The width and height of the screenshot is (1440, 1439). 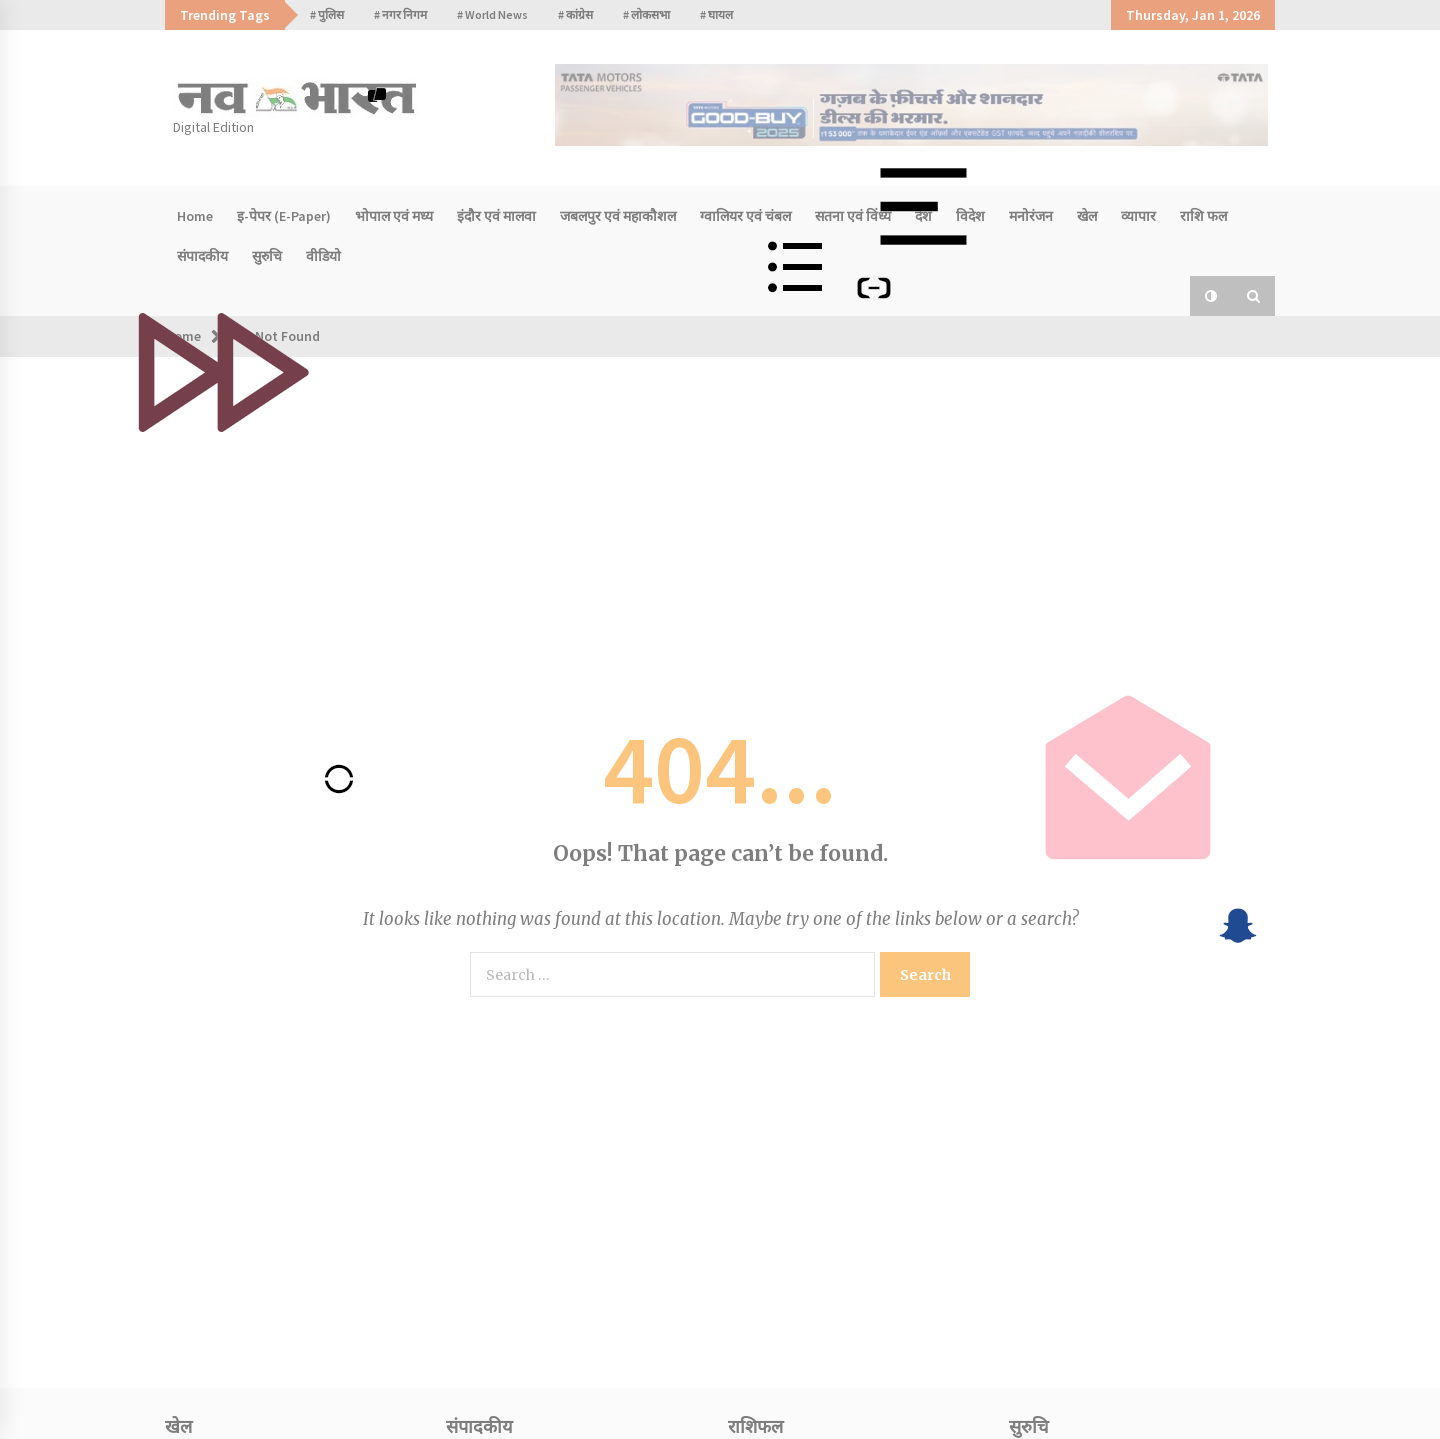 I want to click on open Snapchat app, so click(x=1238, y=925).